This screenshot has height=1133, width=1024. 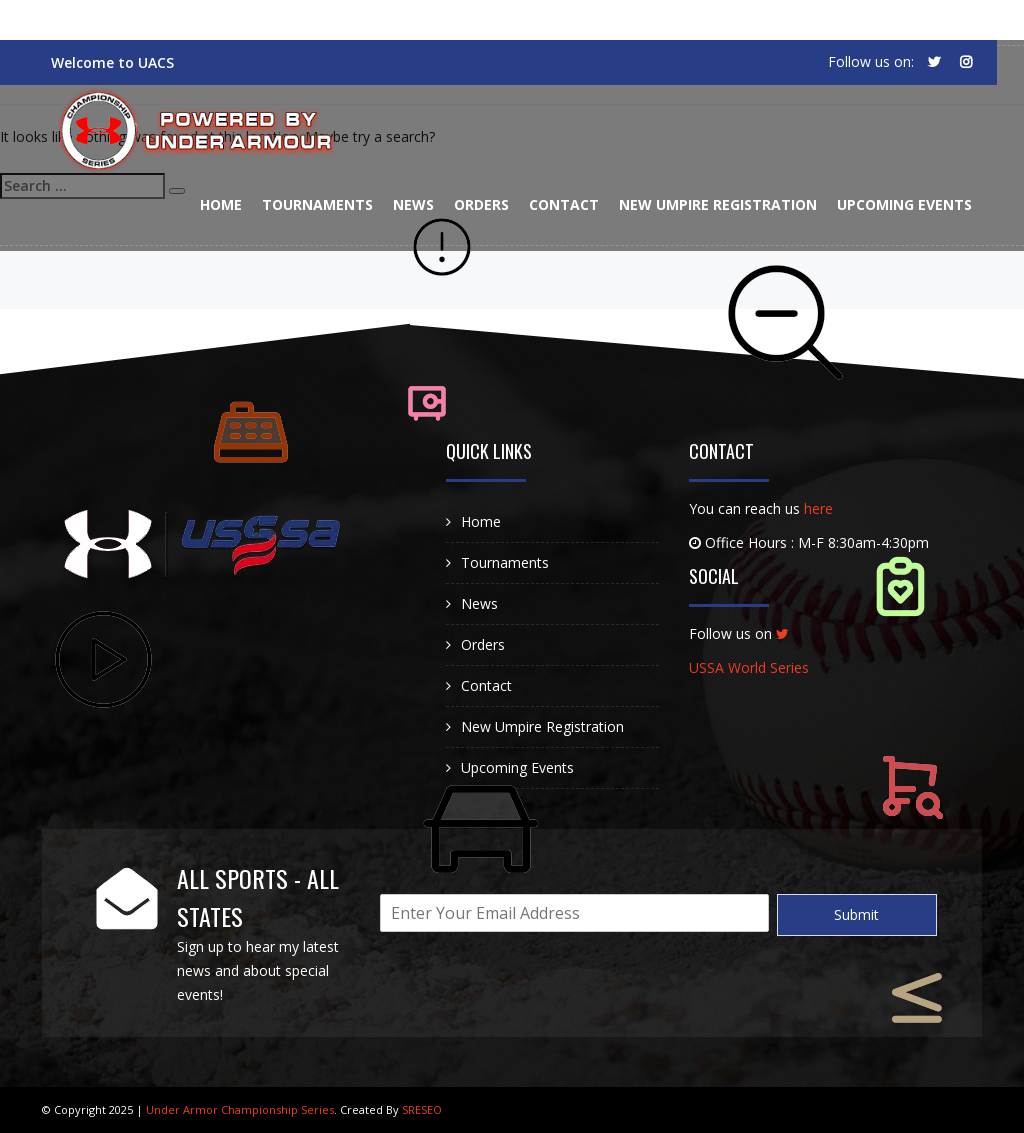 I want to click on play media or video content, so click(x=103, y=659).